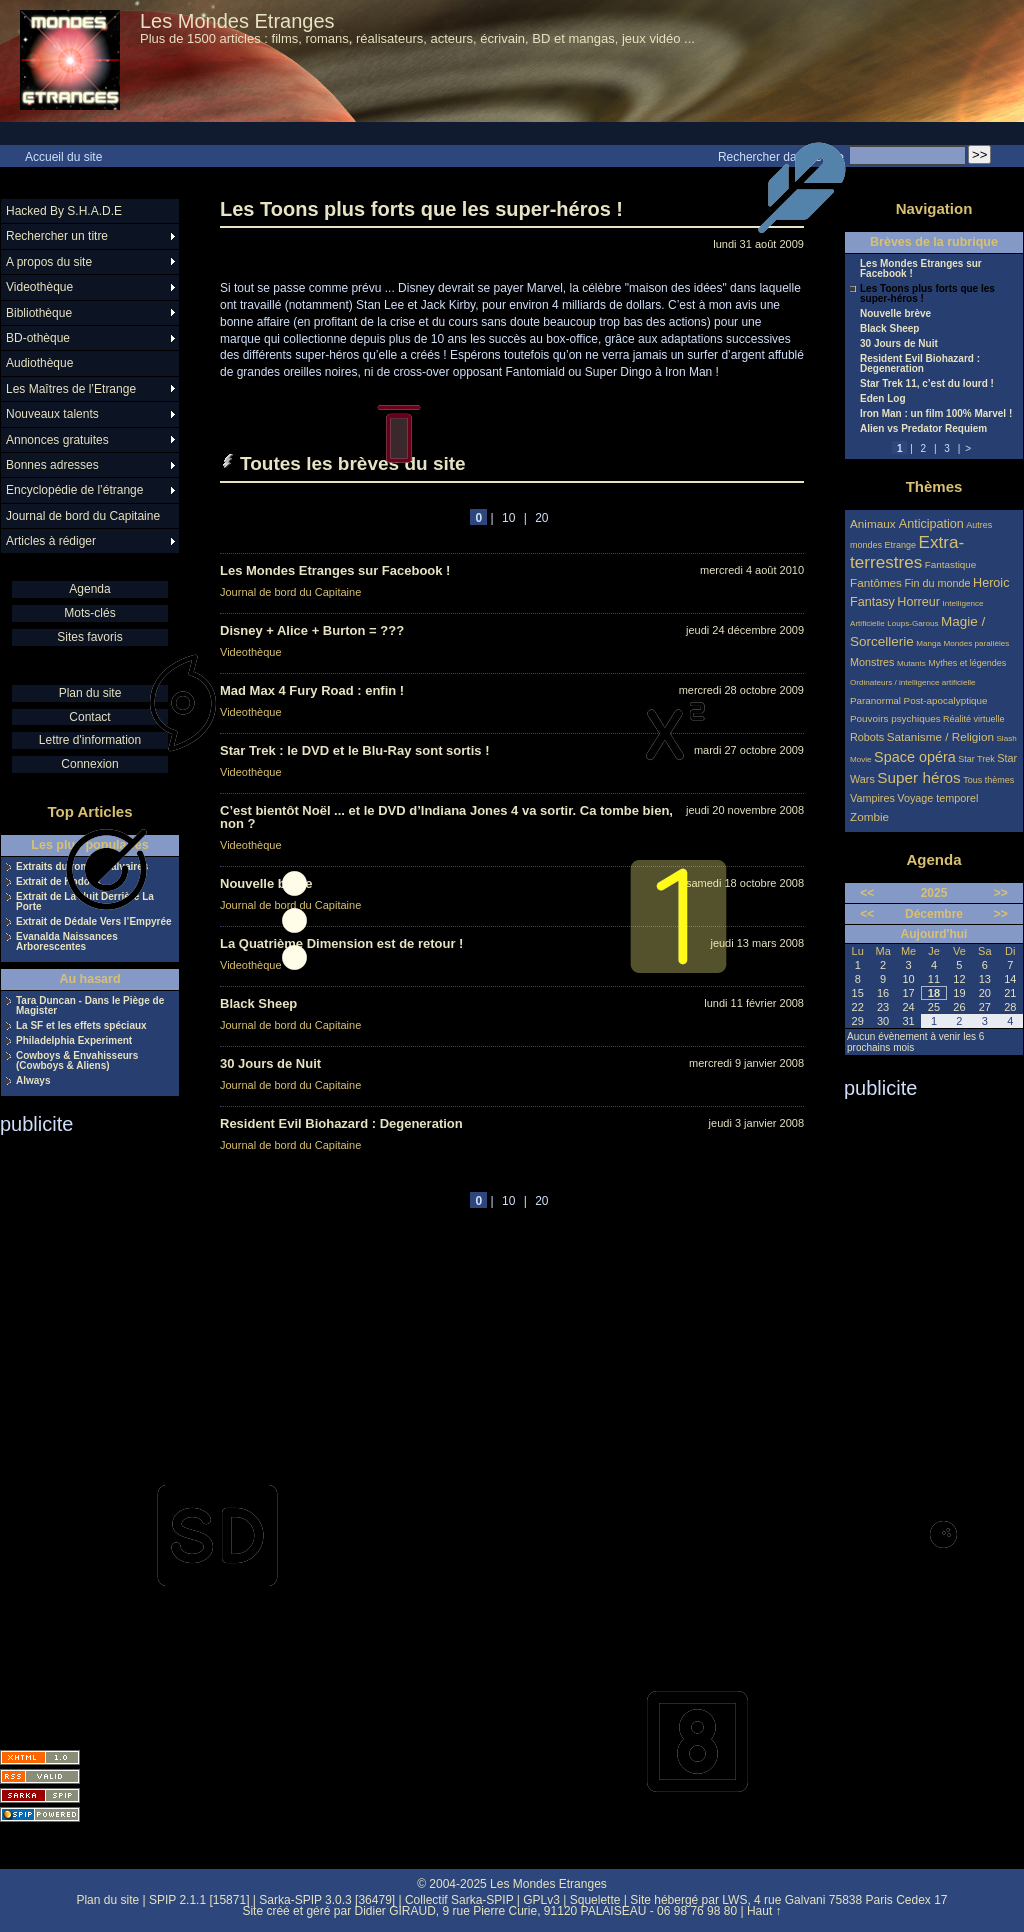 This screenshot has width=1024, height=1932. What do you see at coordinates (798, 189) in the screenshot?
I see `compose a new post or message` at bounding box center [798, 189].